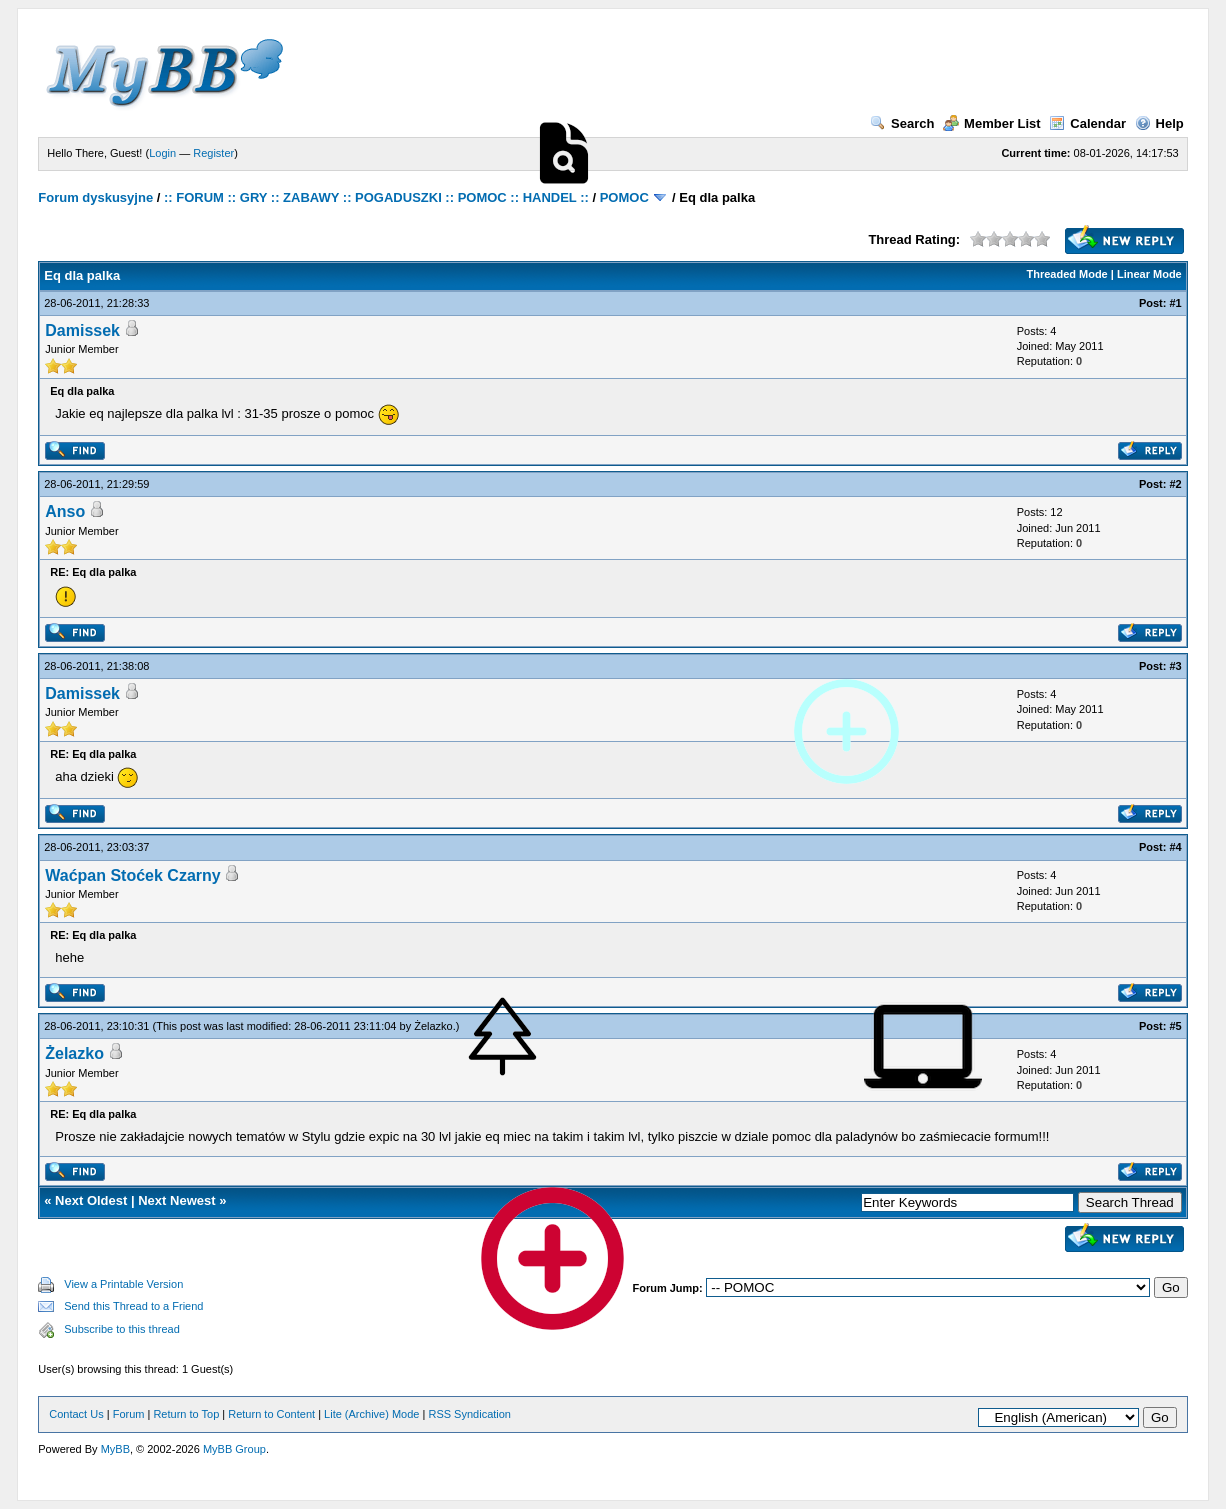 This screenshot has width=1226, height=1509. What do you see at coordinates (564, 153) in the screenshot?
I see `search within a document` at bounding box center [564, 153].